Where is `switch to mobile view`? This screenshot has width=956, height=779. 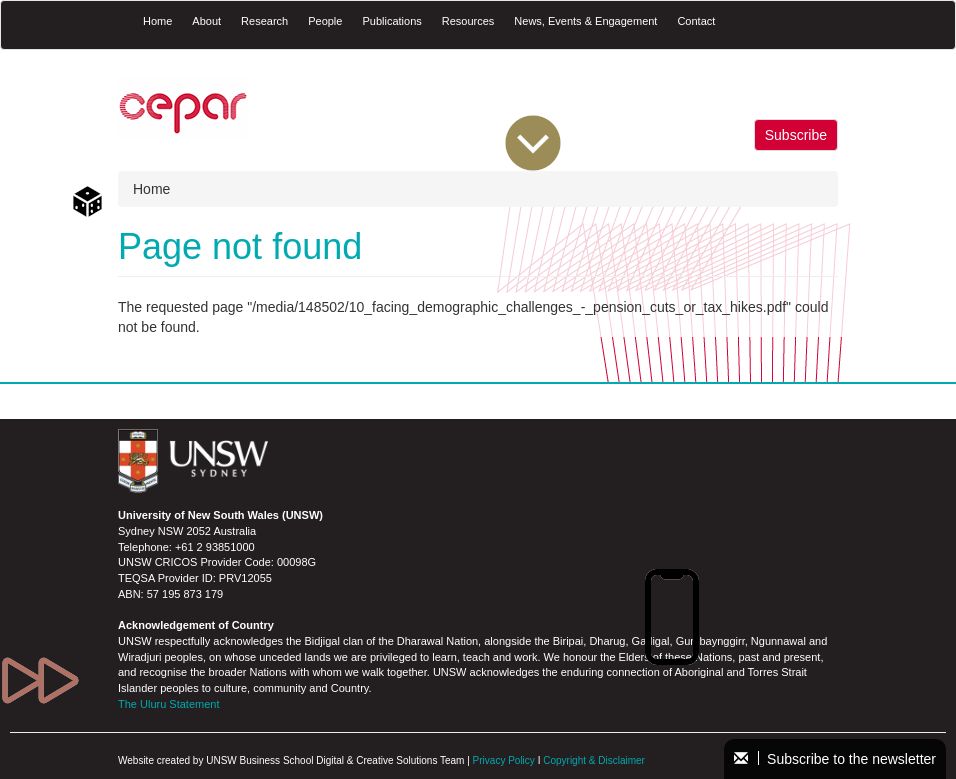
switch to mobile view is located at coordinates (672, 617).